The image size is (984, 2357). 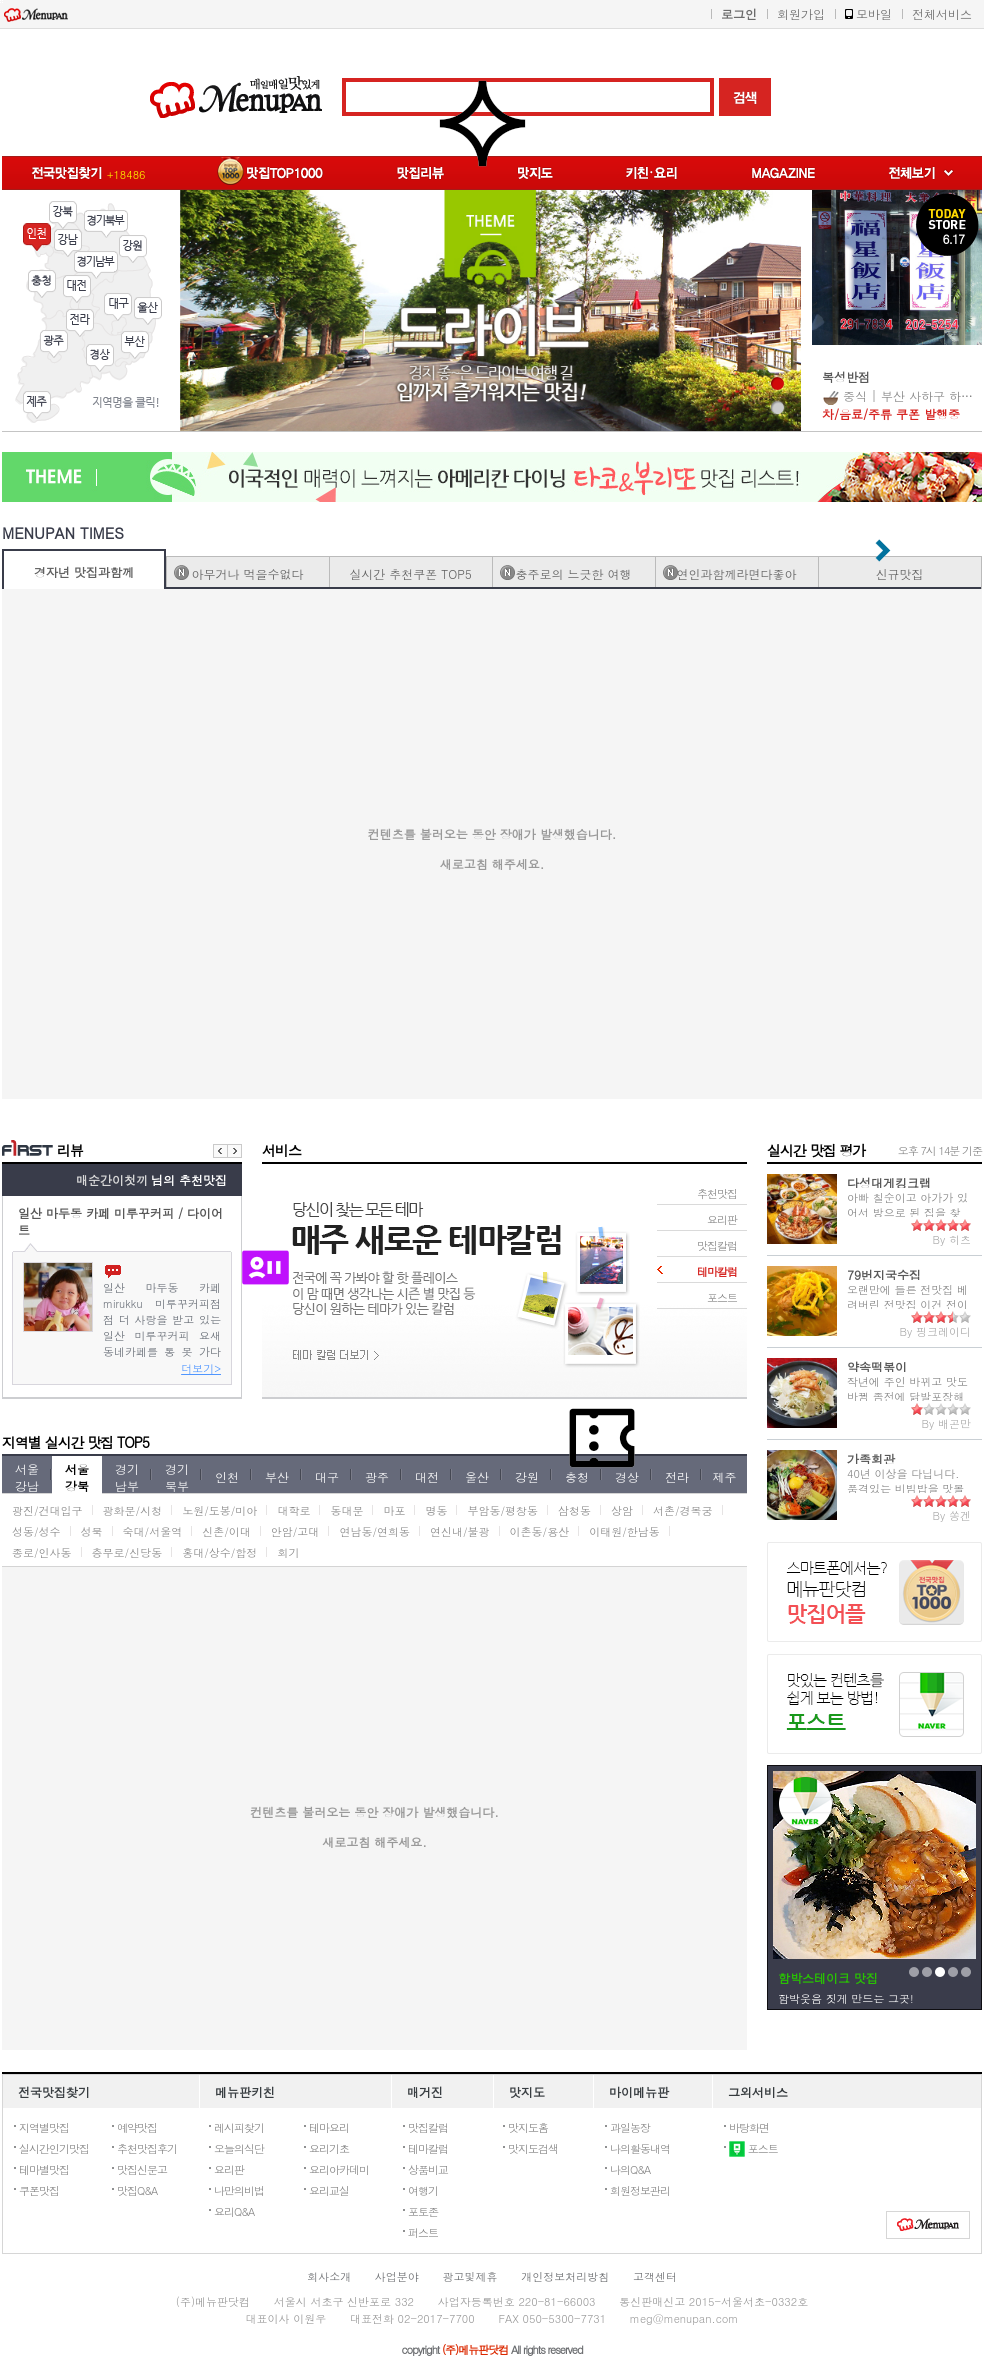 I want to click on view available coupons or discounts, so click(x=602, y=1438).